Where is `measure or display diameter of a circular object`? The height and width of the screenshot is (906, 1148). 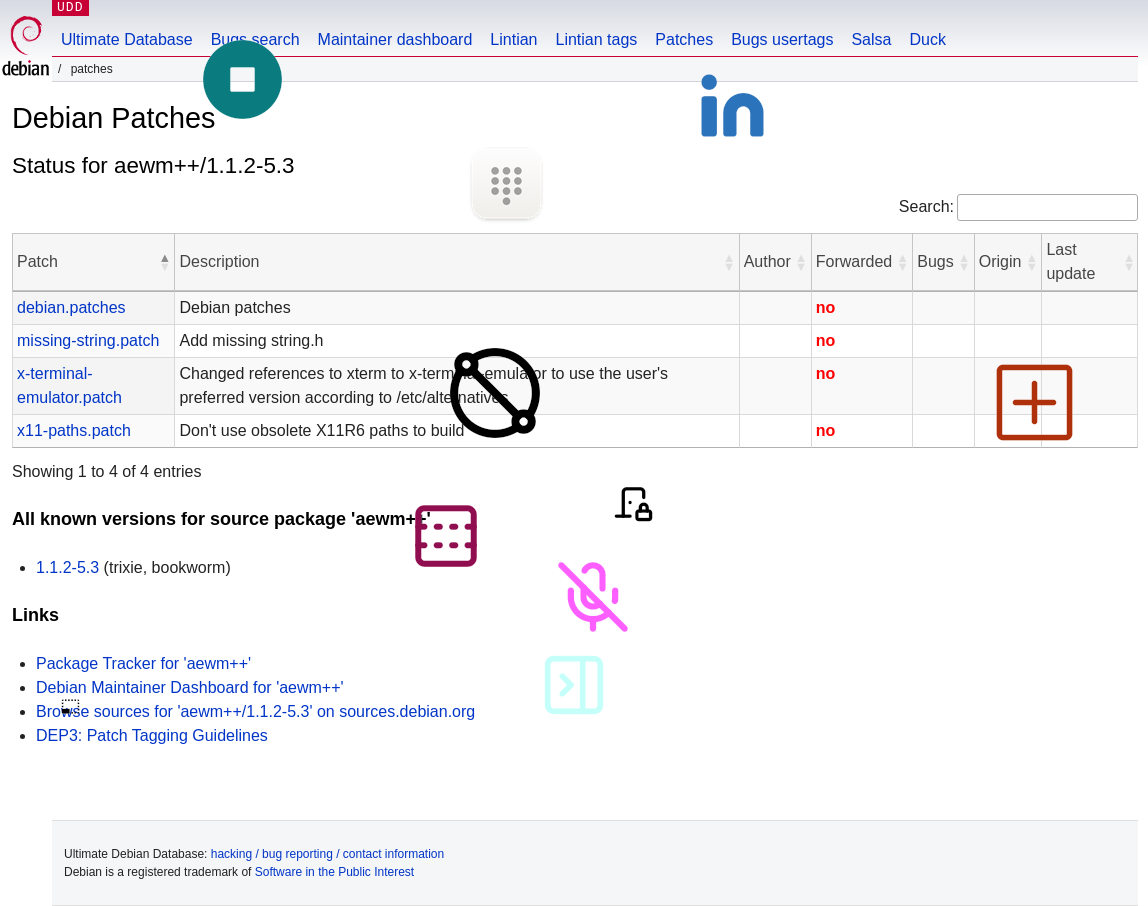 measure or display diameter of a circular object is located at coordinates (495, 393).